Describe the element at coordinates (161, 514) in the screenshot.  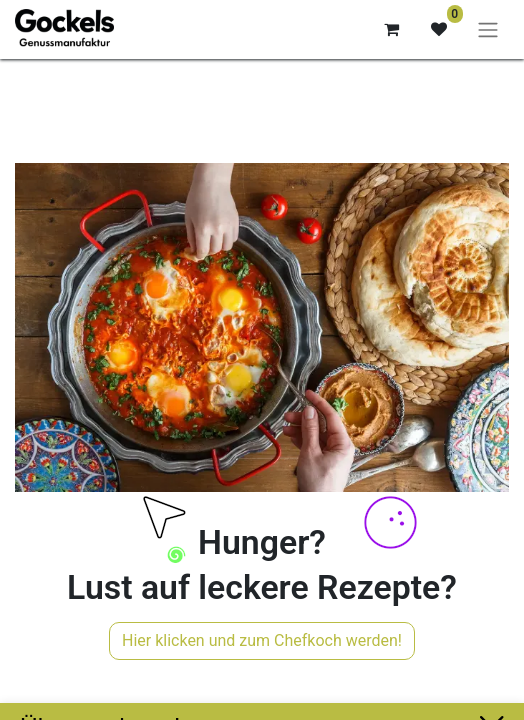
I see `tap to get directions to a destination` at that location.